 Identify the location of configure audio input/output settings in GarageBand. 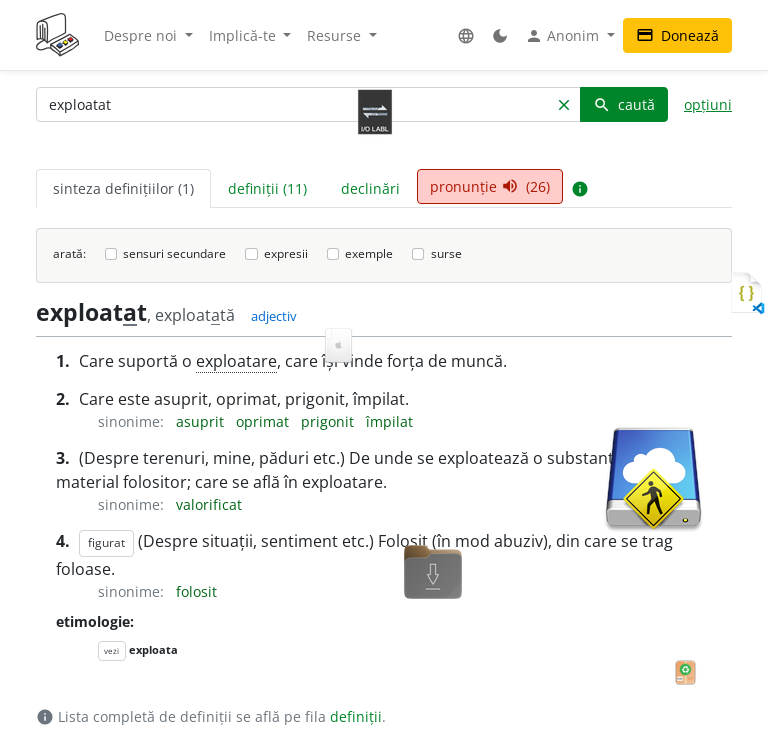
(375, 113).